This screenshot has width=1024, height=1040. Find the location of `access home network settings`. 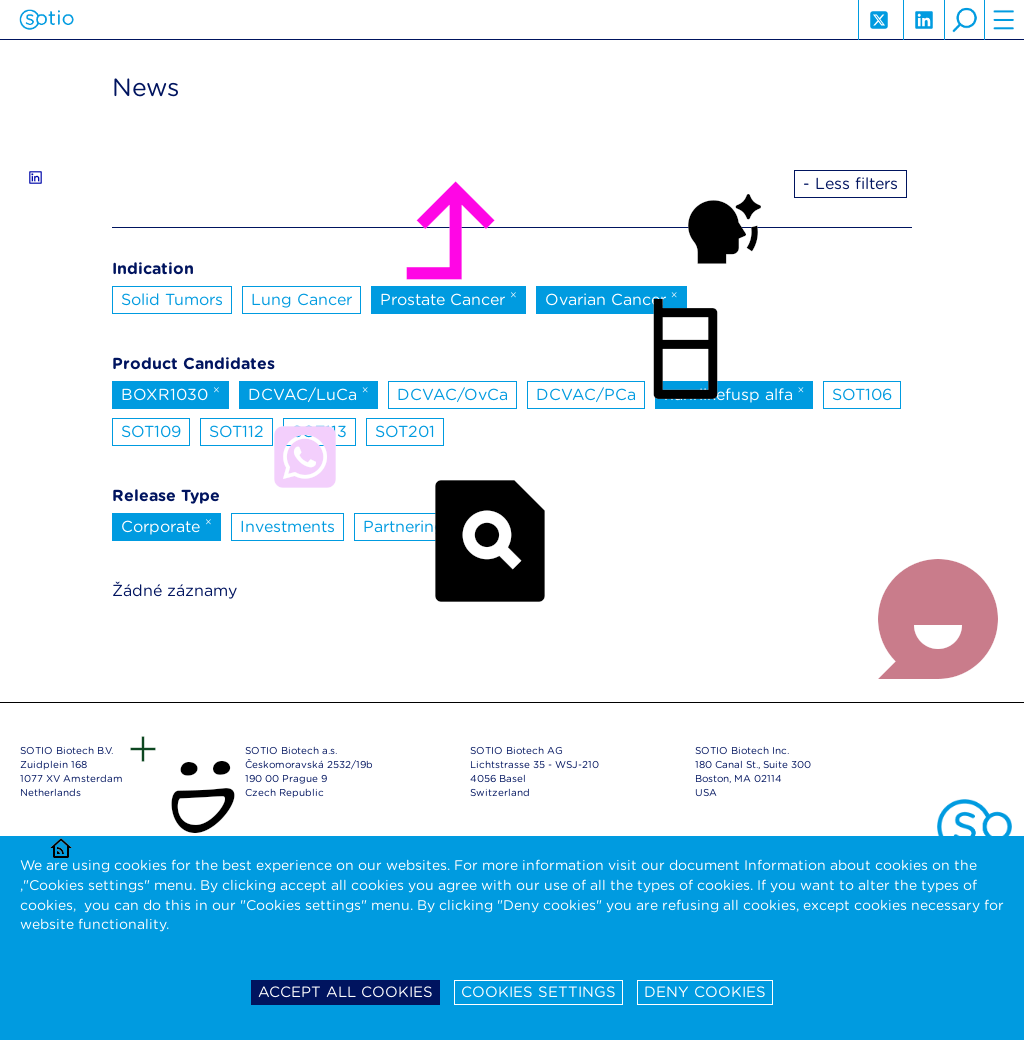

access home network settings is located at coordinates (61, 849).